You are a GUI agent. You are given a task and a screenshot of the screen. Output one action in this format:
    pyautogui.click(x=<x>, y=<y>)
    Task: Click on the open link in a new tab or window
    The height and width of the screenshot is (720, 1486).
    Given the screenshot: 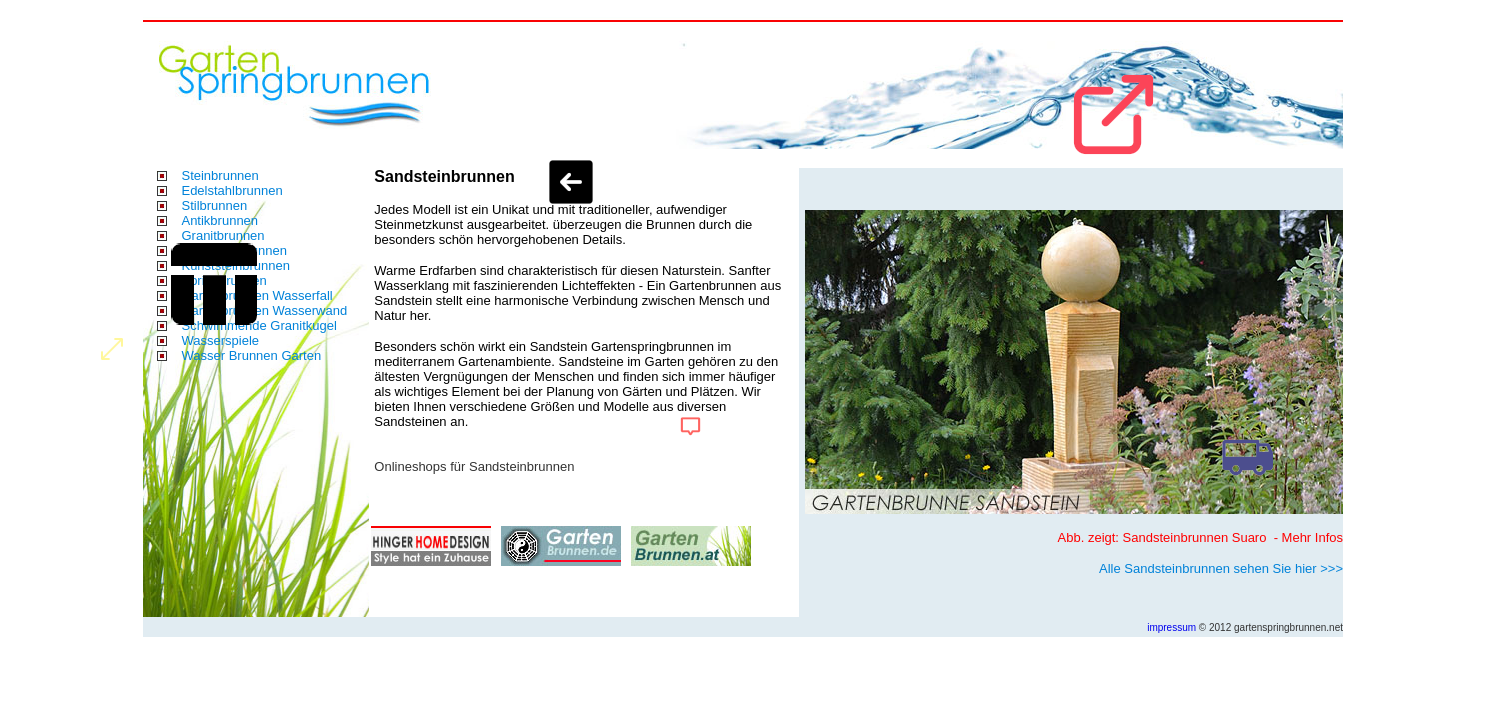 What is the action you would take?
    pyautogui.click(x=1113, y=114)
    